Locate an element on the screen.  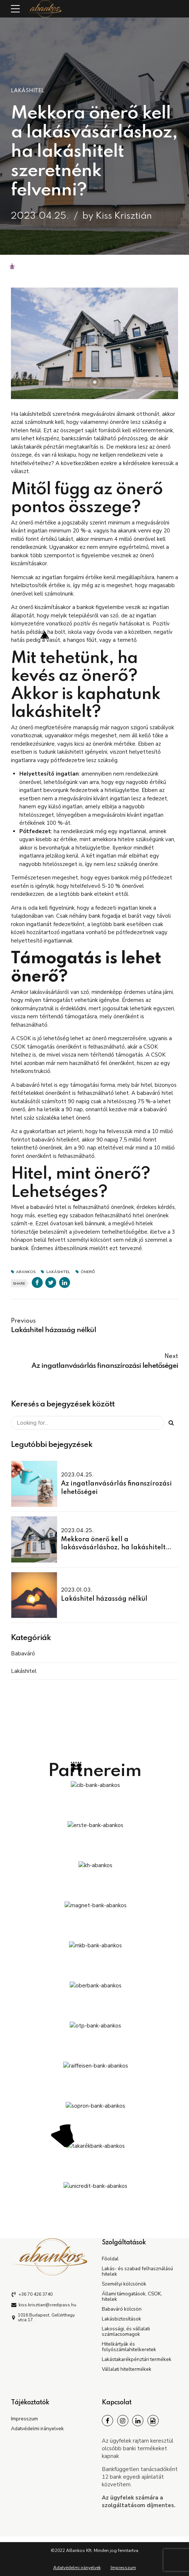
indicates a versus or battle mode is located at coordinates (76, 1767).